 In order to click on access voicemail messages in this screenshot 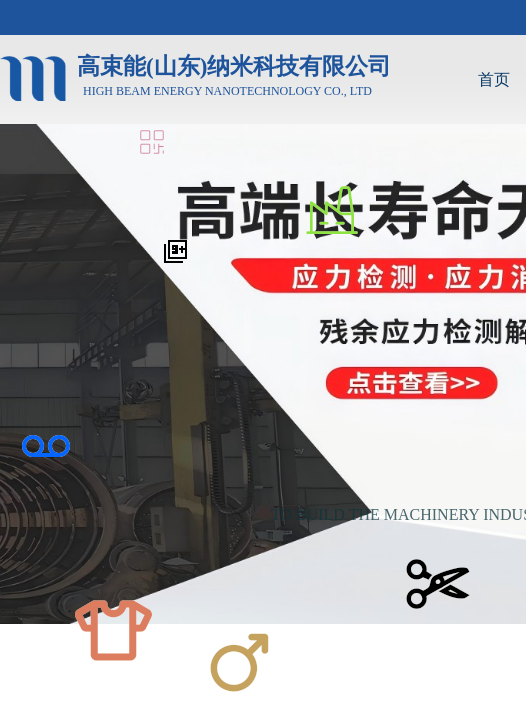, I will do `click(46, 447)`.